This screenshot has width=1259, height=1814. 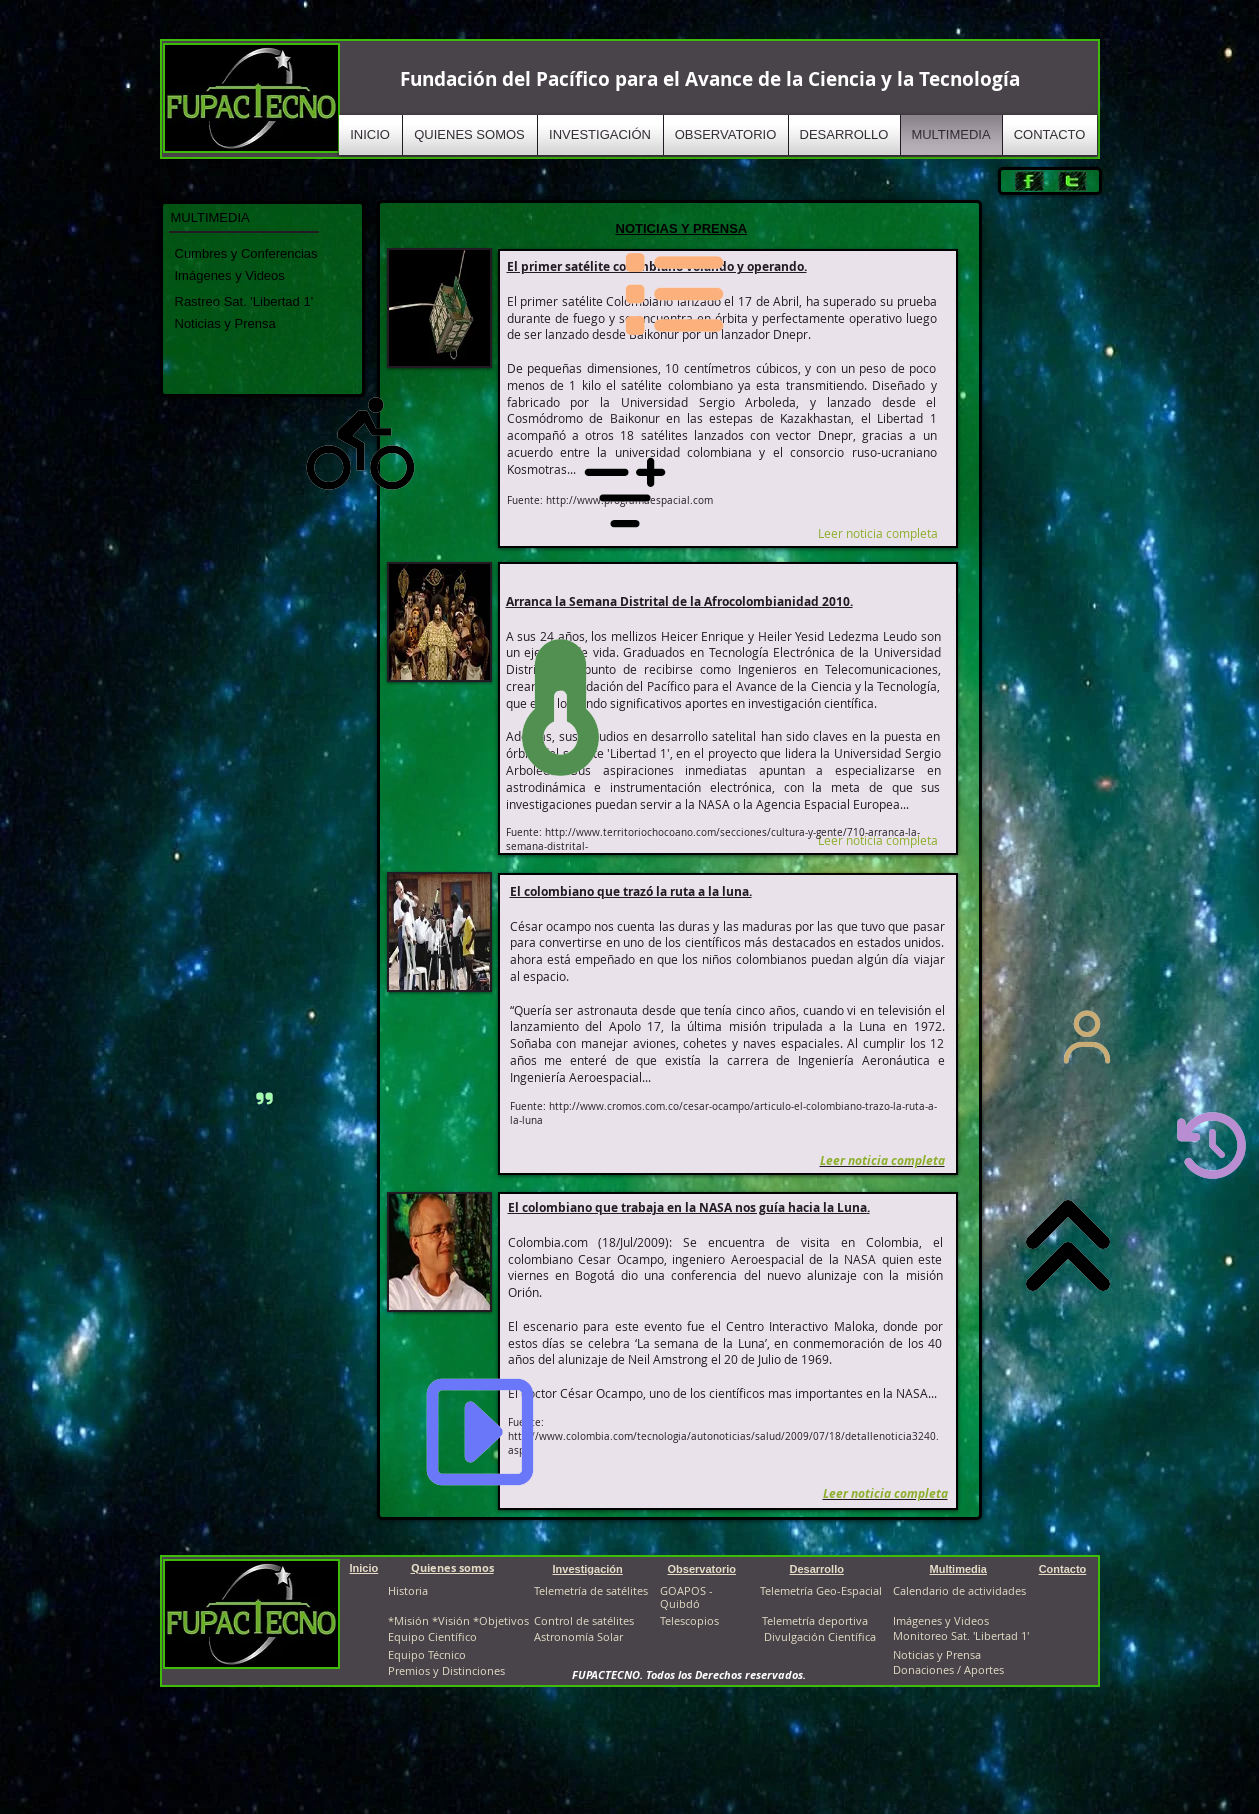 What do you see at coordinates (264, 1098) in the screenshot?
I see `insert a block quote` at bounding box center [264, 1098].